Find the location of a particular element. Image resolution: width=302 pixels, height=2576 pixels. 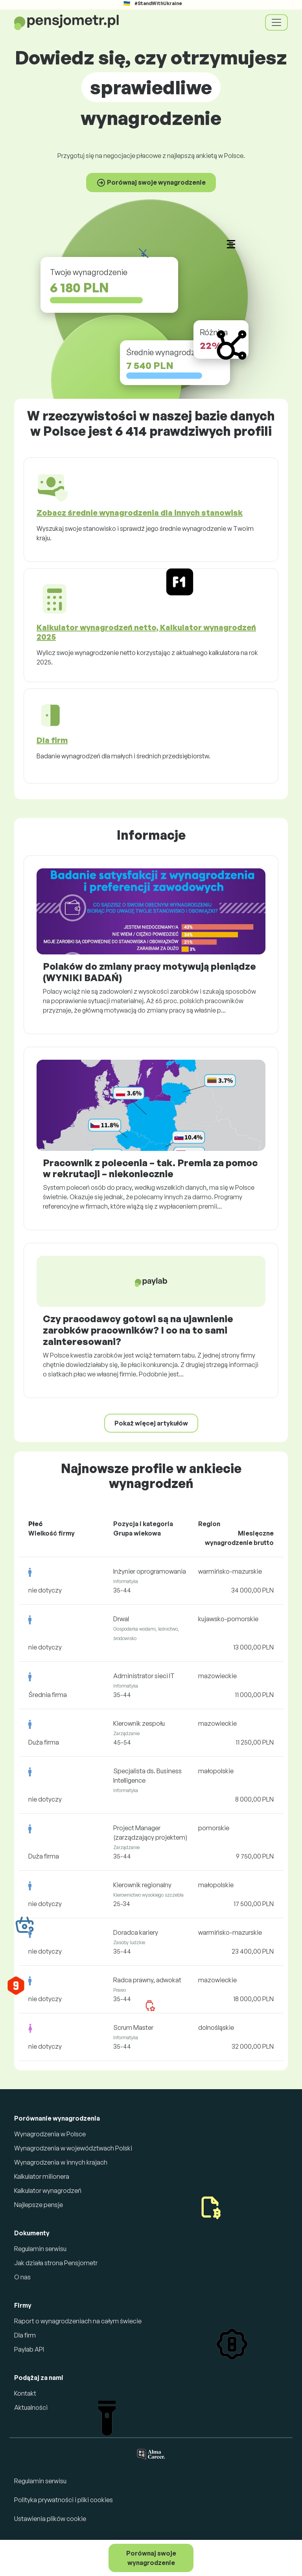

check order status or details is located at coordinates (24, 1925).